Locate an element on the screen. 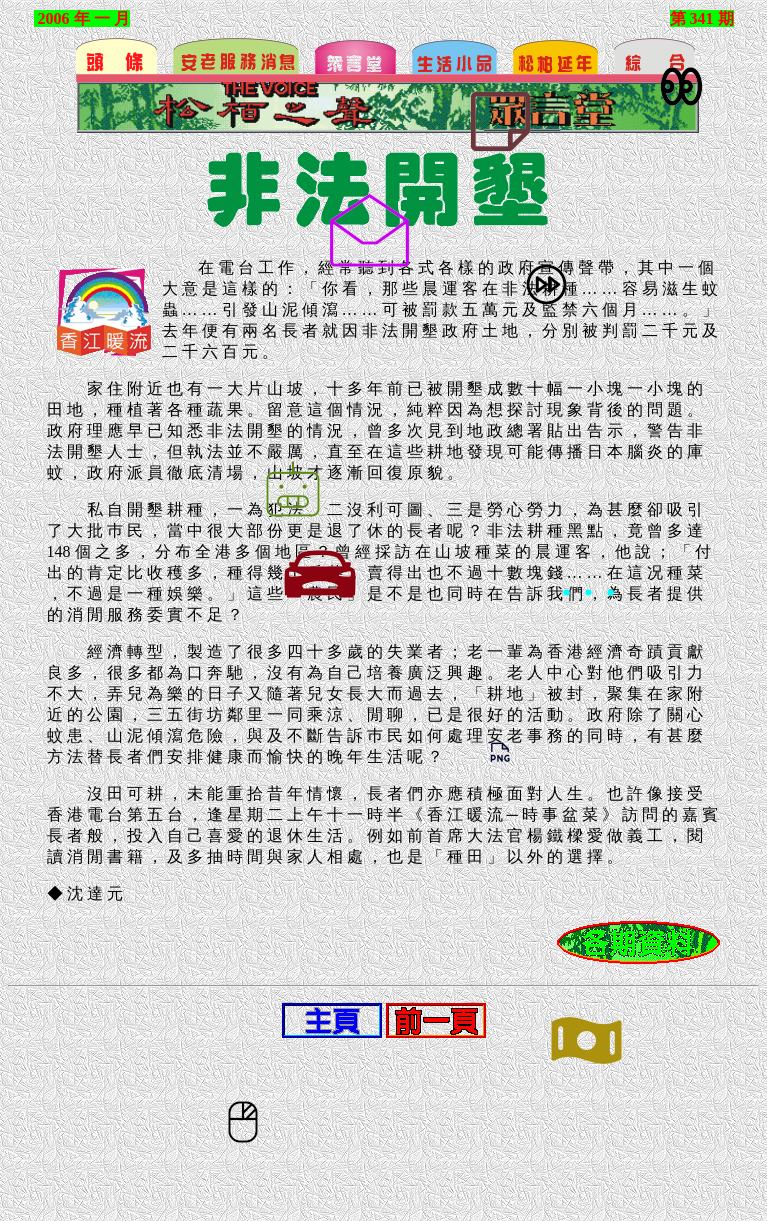  view opened mail or messages is located at coordinates (369, 233).